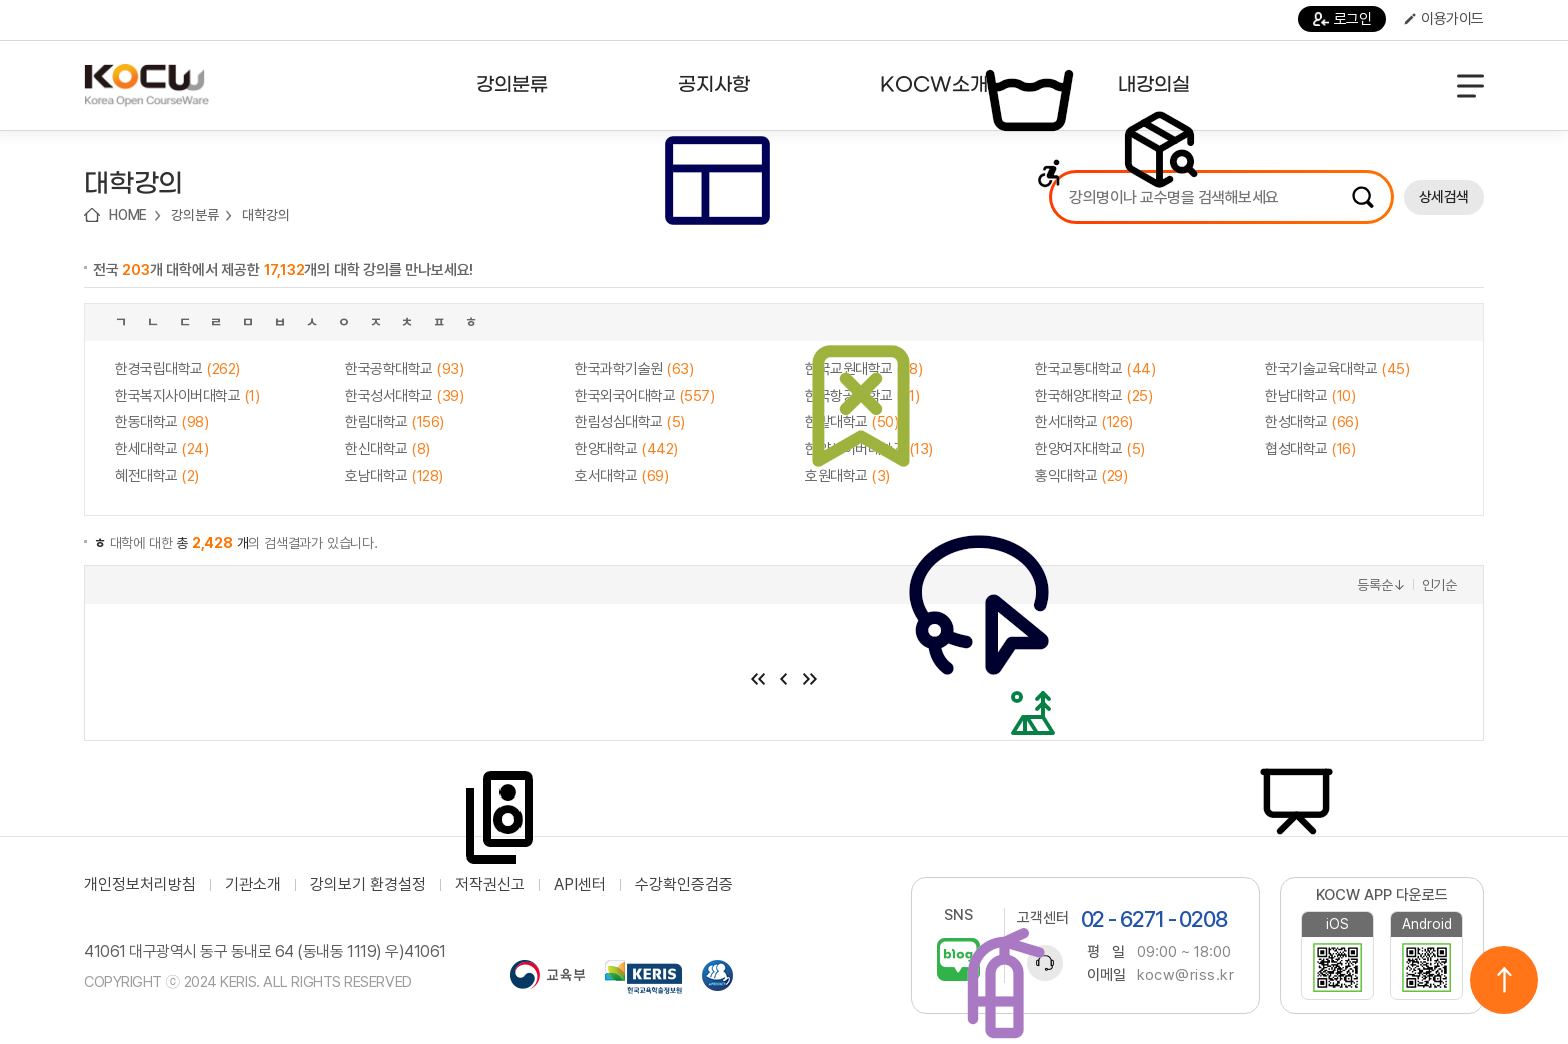  Describe the element at coordinates (979, 605) in the screenshot. I see `freehand selection tool` at that location.